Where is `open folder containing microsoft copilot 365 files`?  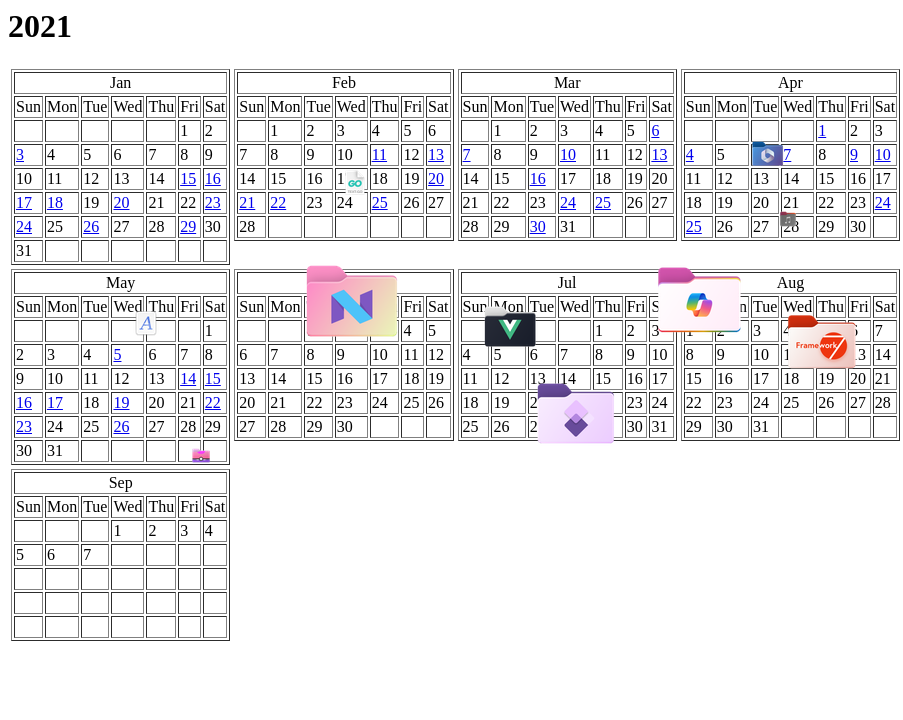 open folder containing microsoft copilot 365 files is located at coordinates (699, 302).